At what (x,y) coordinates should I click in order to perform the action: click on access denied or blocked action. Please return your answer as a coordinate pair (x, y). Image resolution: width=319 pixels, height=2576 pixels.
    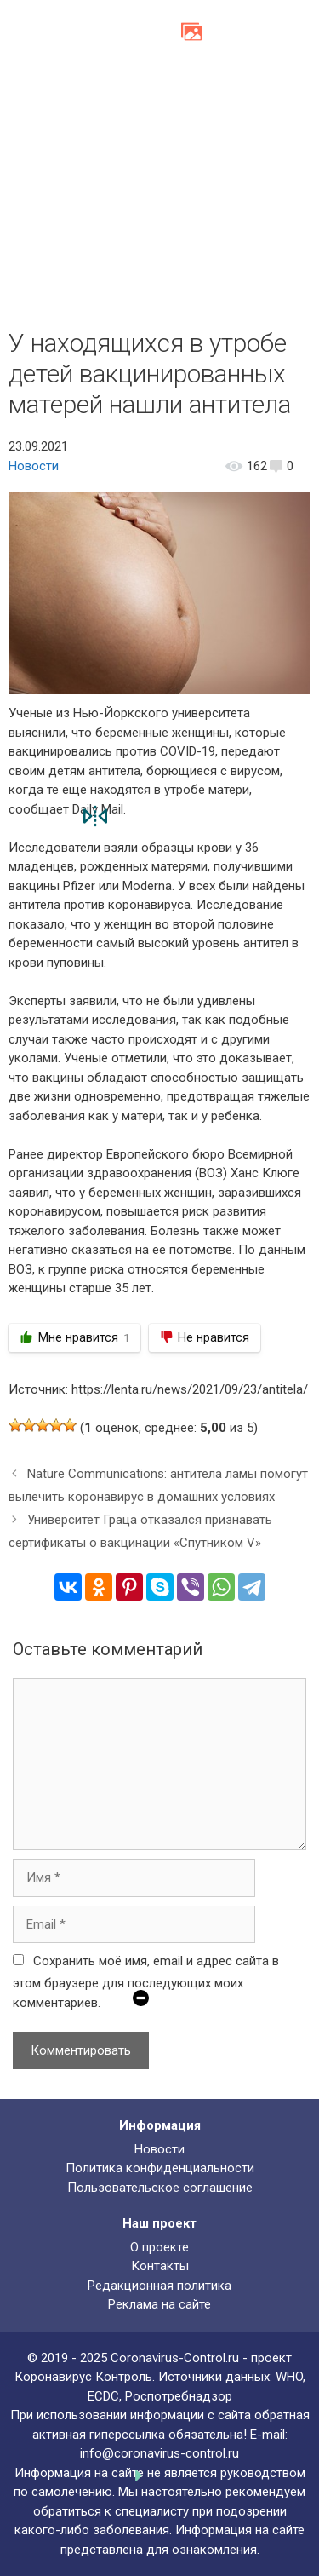
    Looking at the image, I should click on (140, 1998).